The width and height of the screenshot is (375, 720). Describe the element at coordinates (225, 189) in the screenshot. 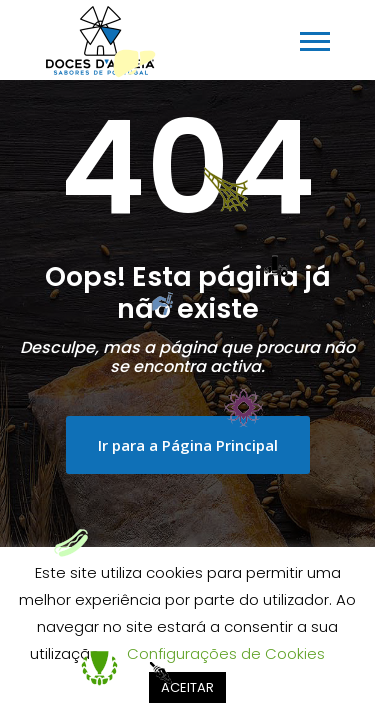

I see `activate web spit ability` at that location.